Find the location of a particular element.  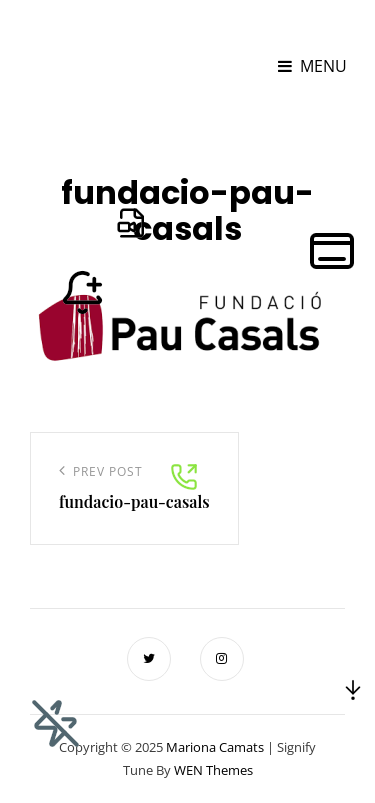

access the dock or taskbar is located at coordinates (332, 251).